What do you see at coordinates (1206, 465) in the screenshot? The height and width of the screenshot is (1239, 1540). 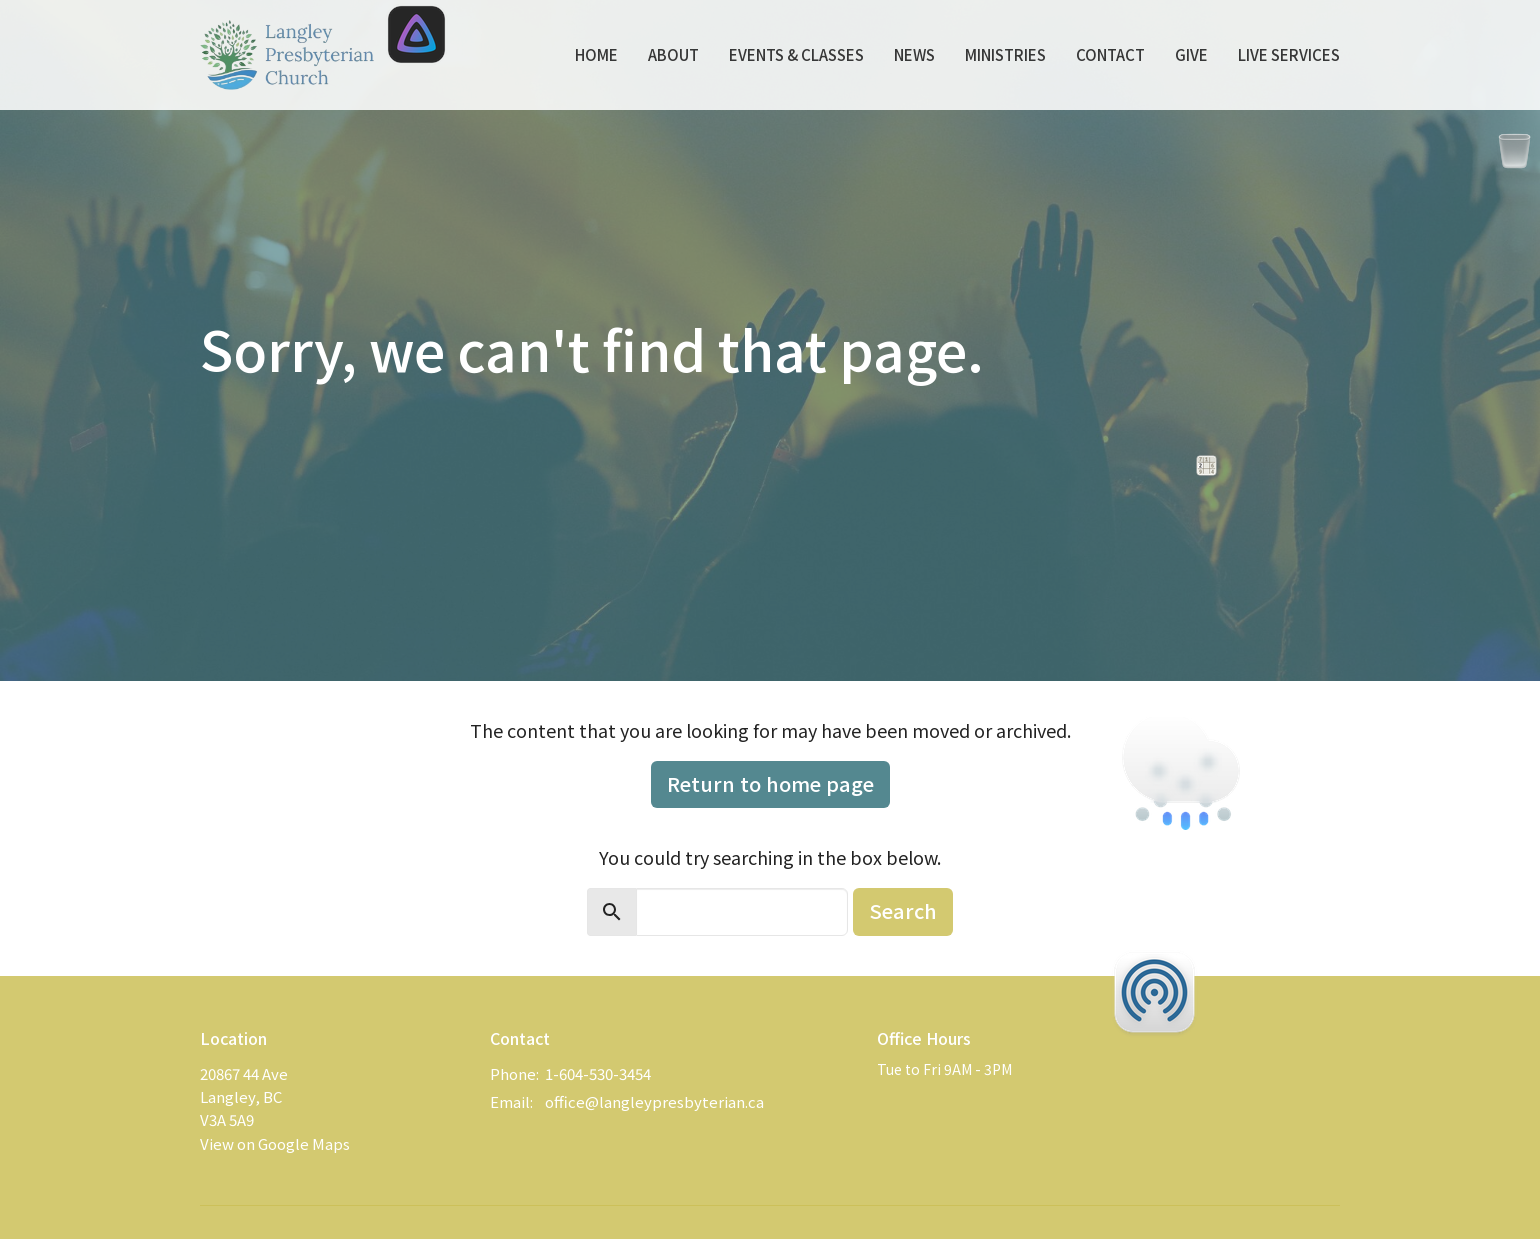 I see `open sudoku puzzle game` at bounding box center [1206, 465].